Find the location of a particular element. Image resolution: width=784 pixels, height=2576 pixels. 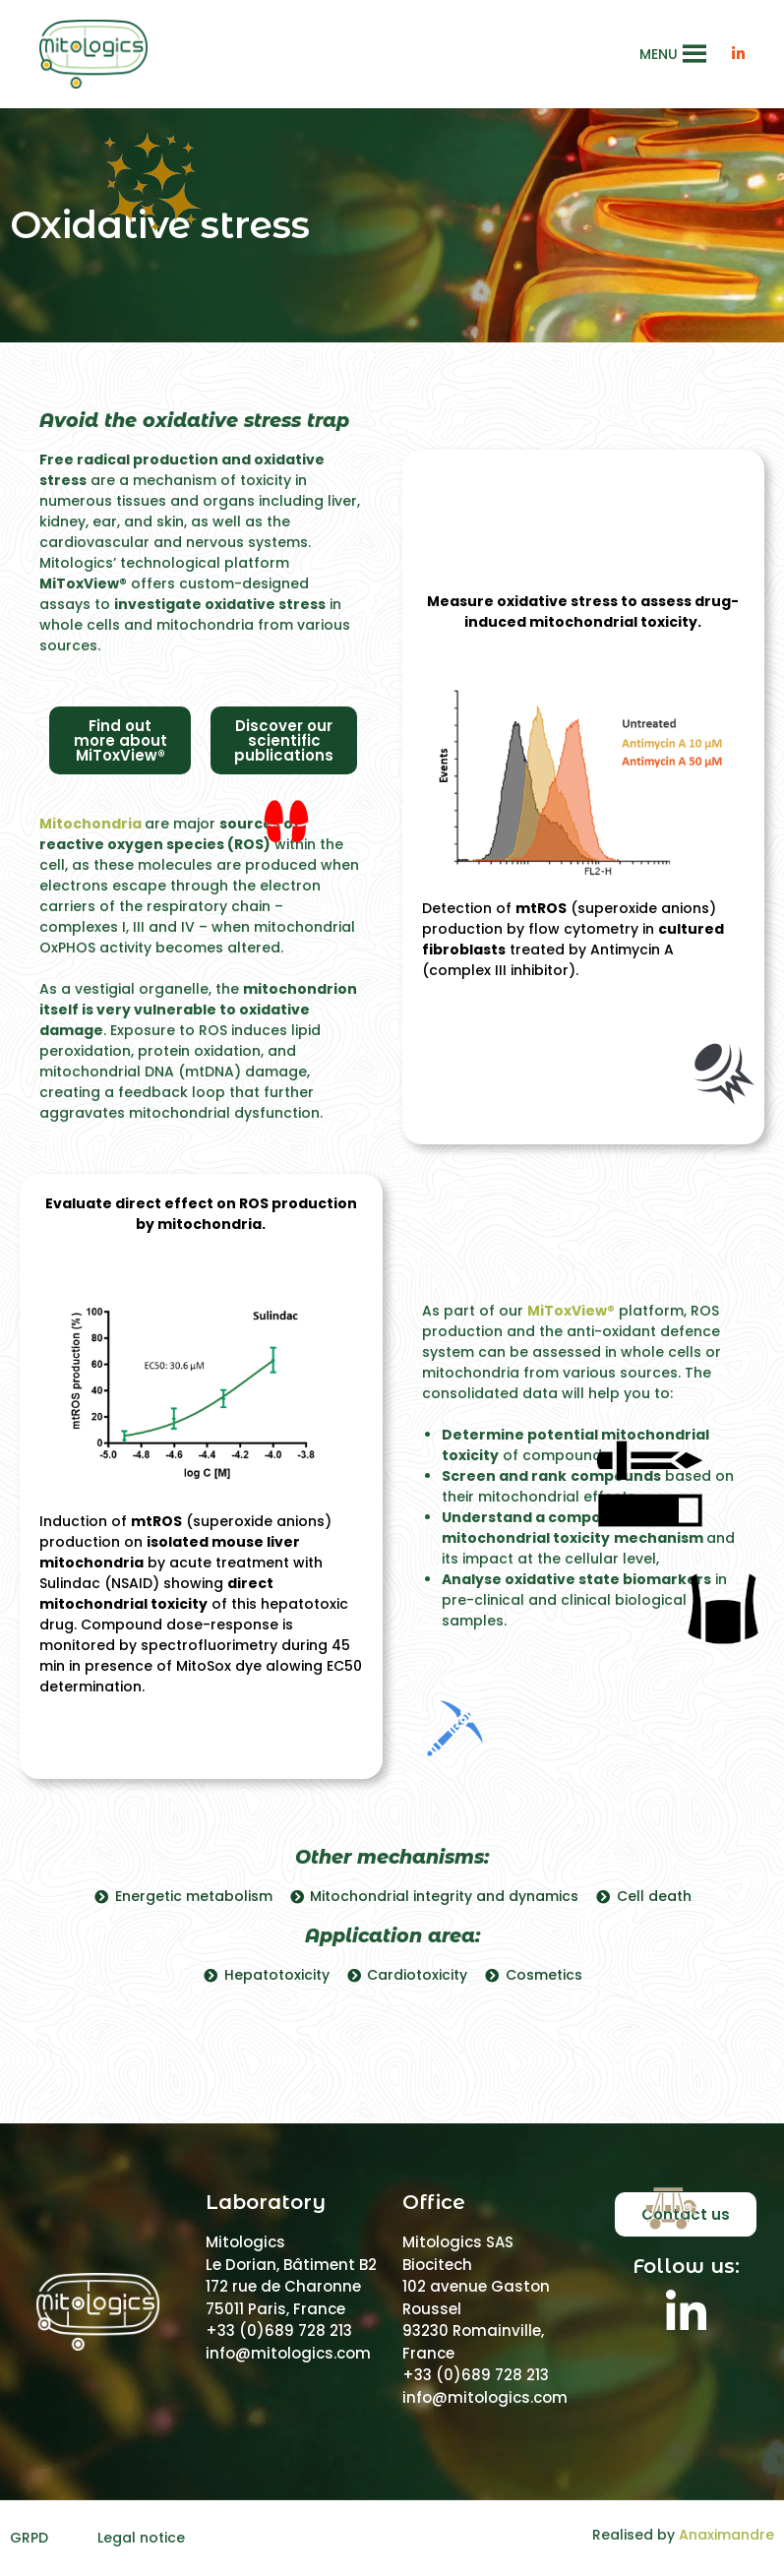

protect or defend eggs in a game is located at coordinates (724, 1074).